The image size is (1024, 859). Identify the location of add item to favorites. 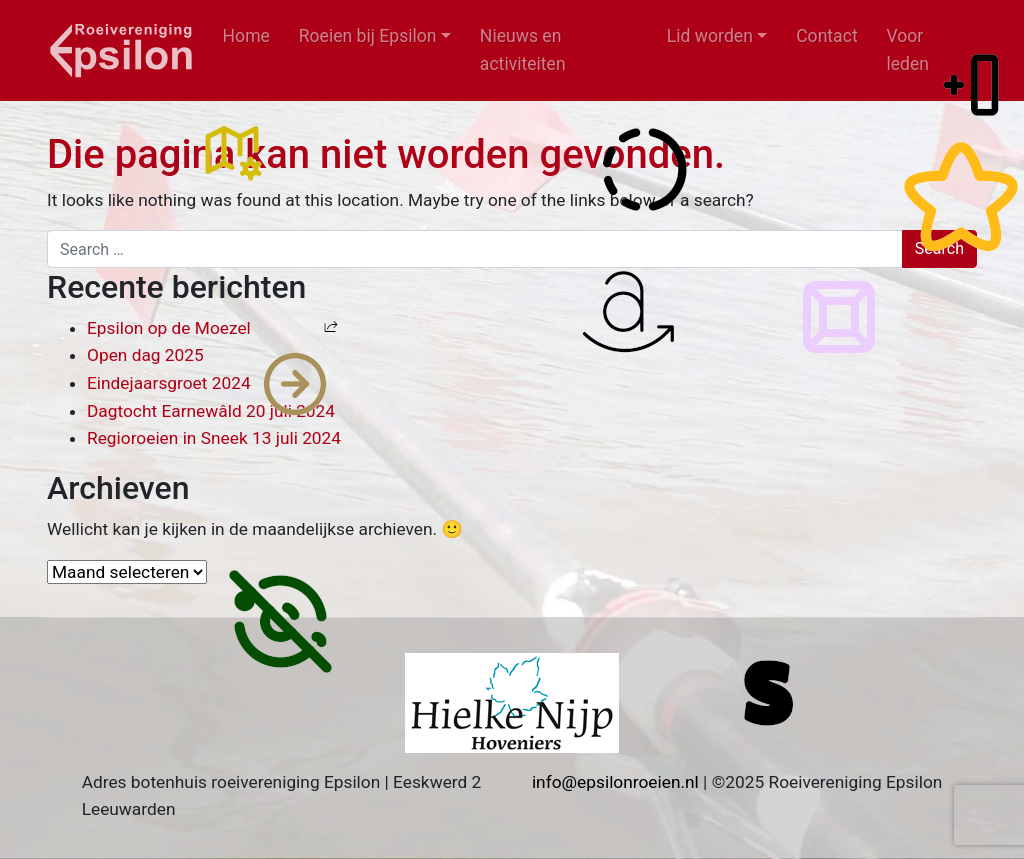
(961, 199).